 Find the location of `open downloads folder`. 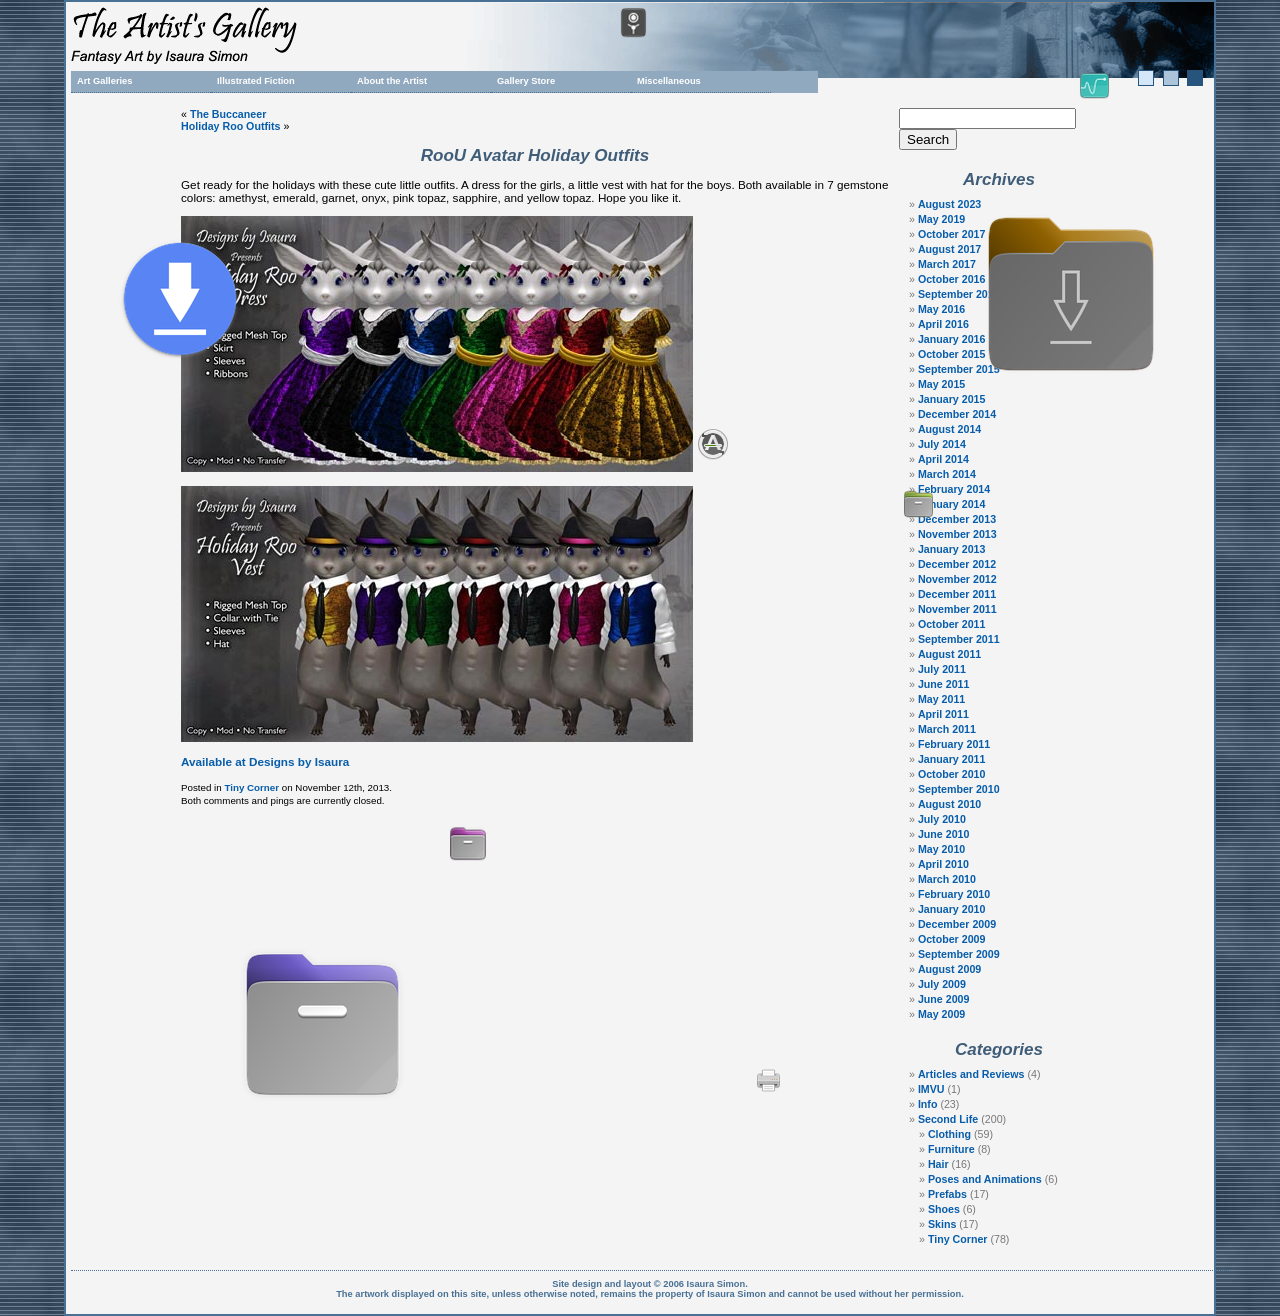

open downloads folder is located at coordinates (1071, 294).